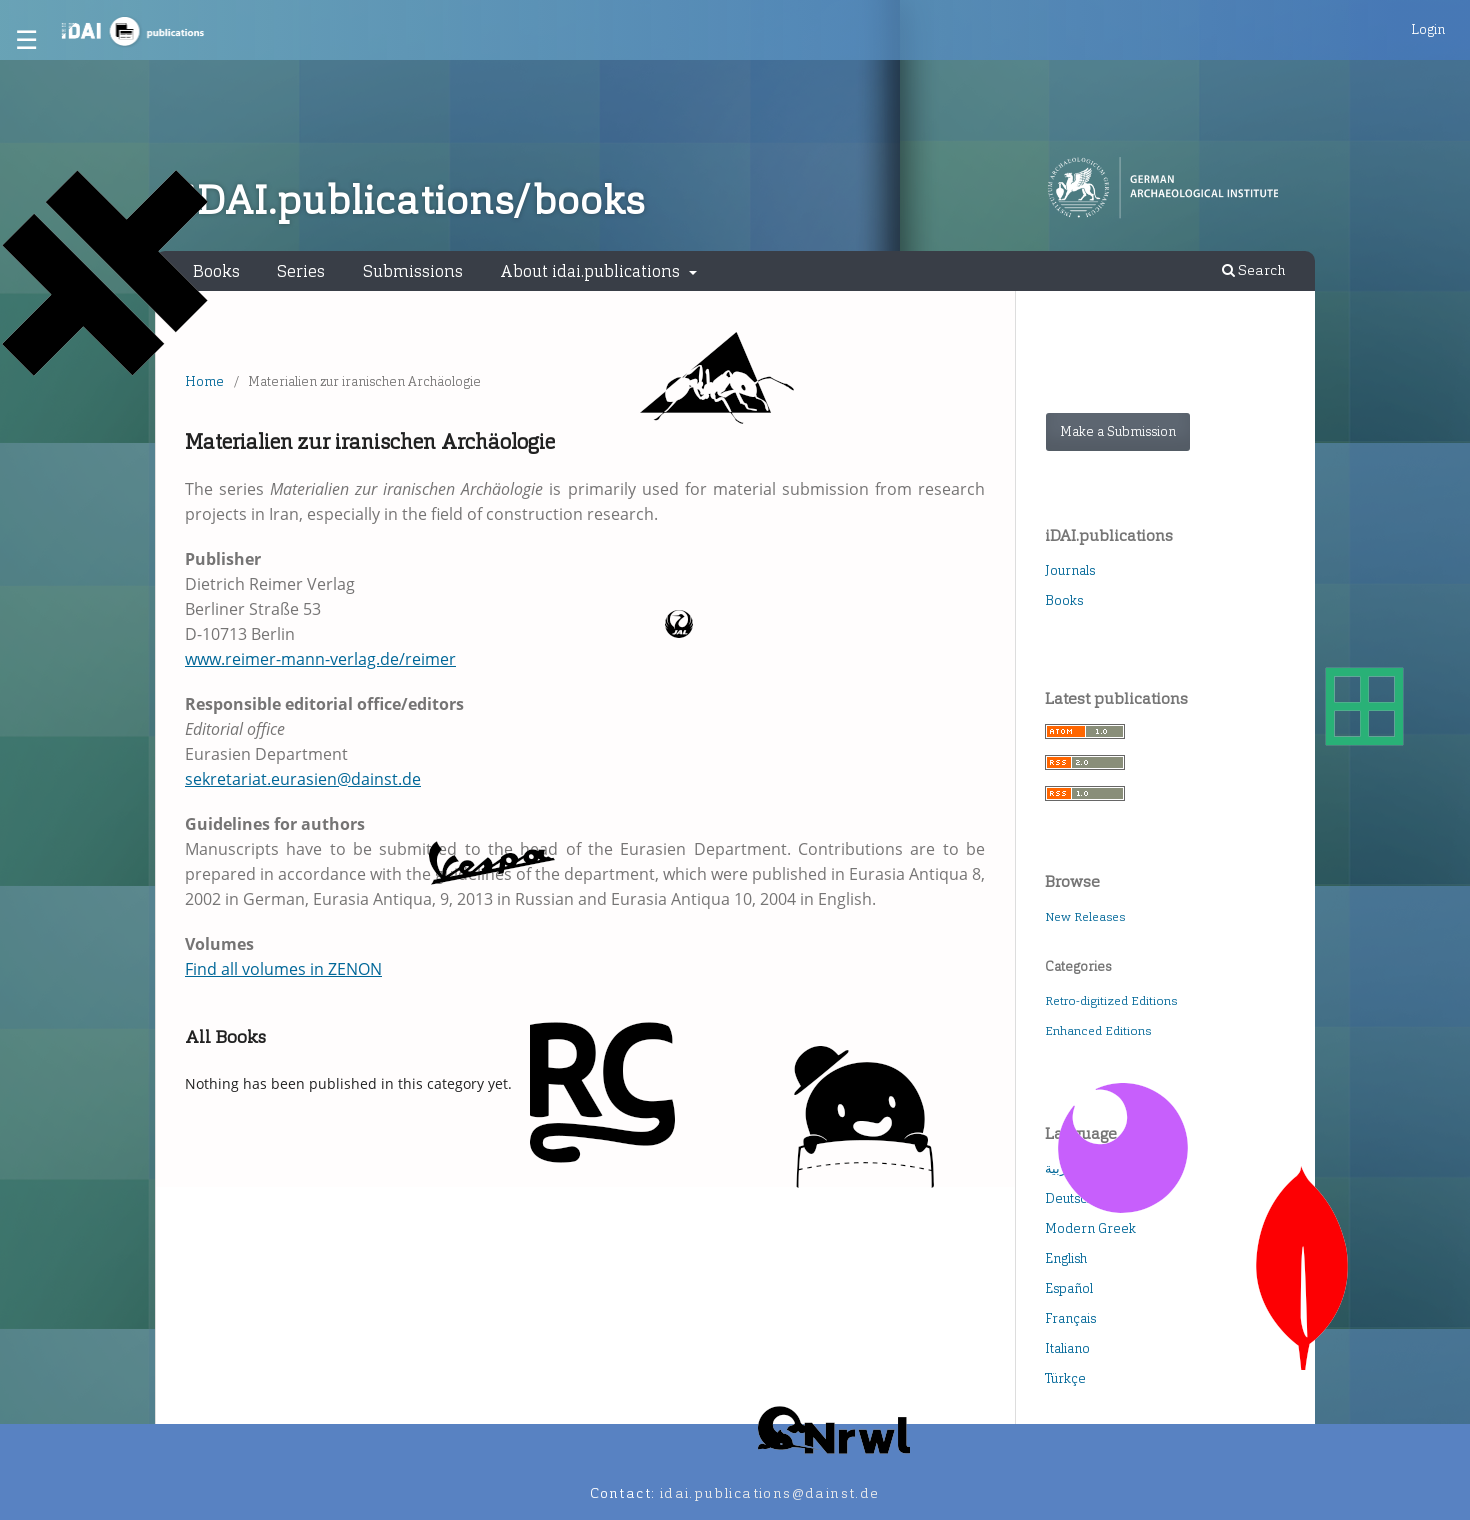  I want to click on capacitor framework logo, so click(105, 273).